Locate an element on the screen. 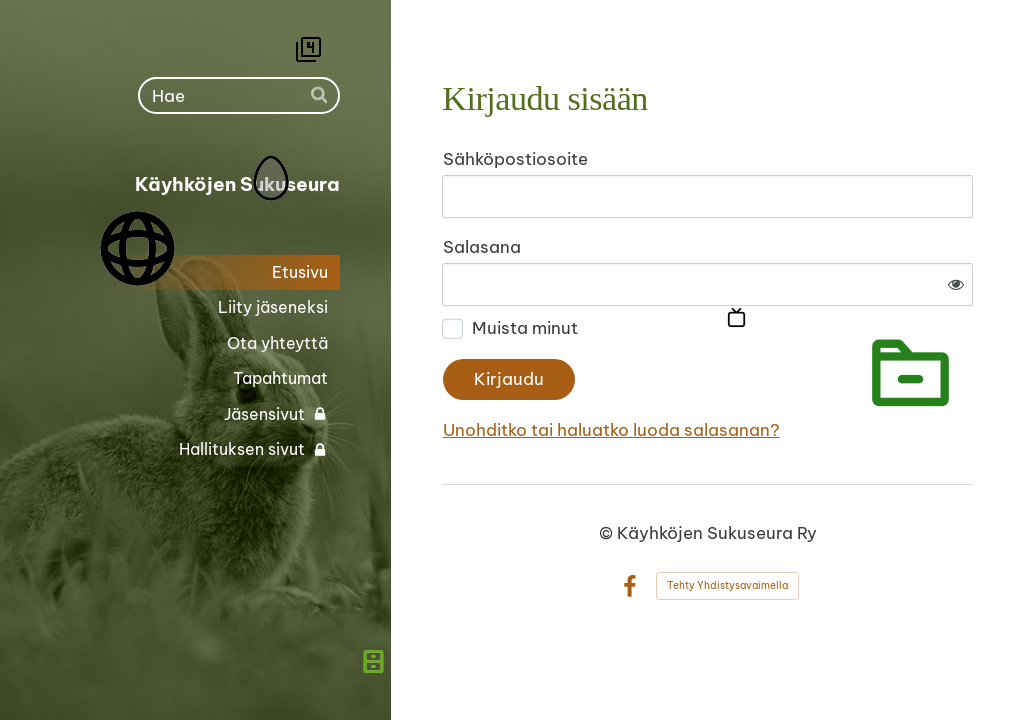 This screenshot has height=720, width=1024. browse furniture or home decor items is located at coordinates (373, 661).